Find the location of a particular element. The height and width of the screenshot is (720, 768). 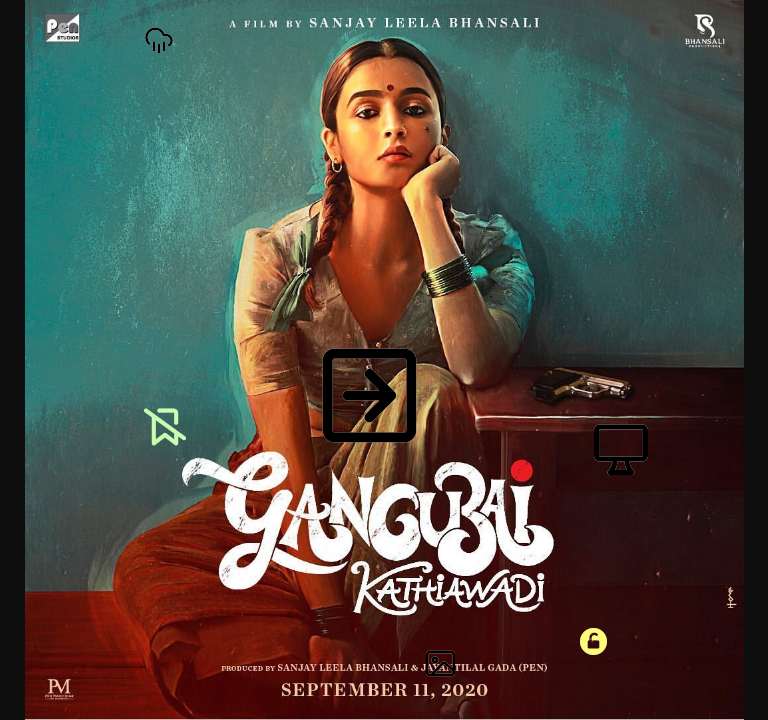

remove bookmark from saved items is located at coordinates (165, 427).